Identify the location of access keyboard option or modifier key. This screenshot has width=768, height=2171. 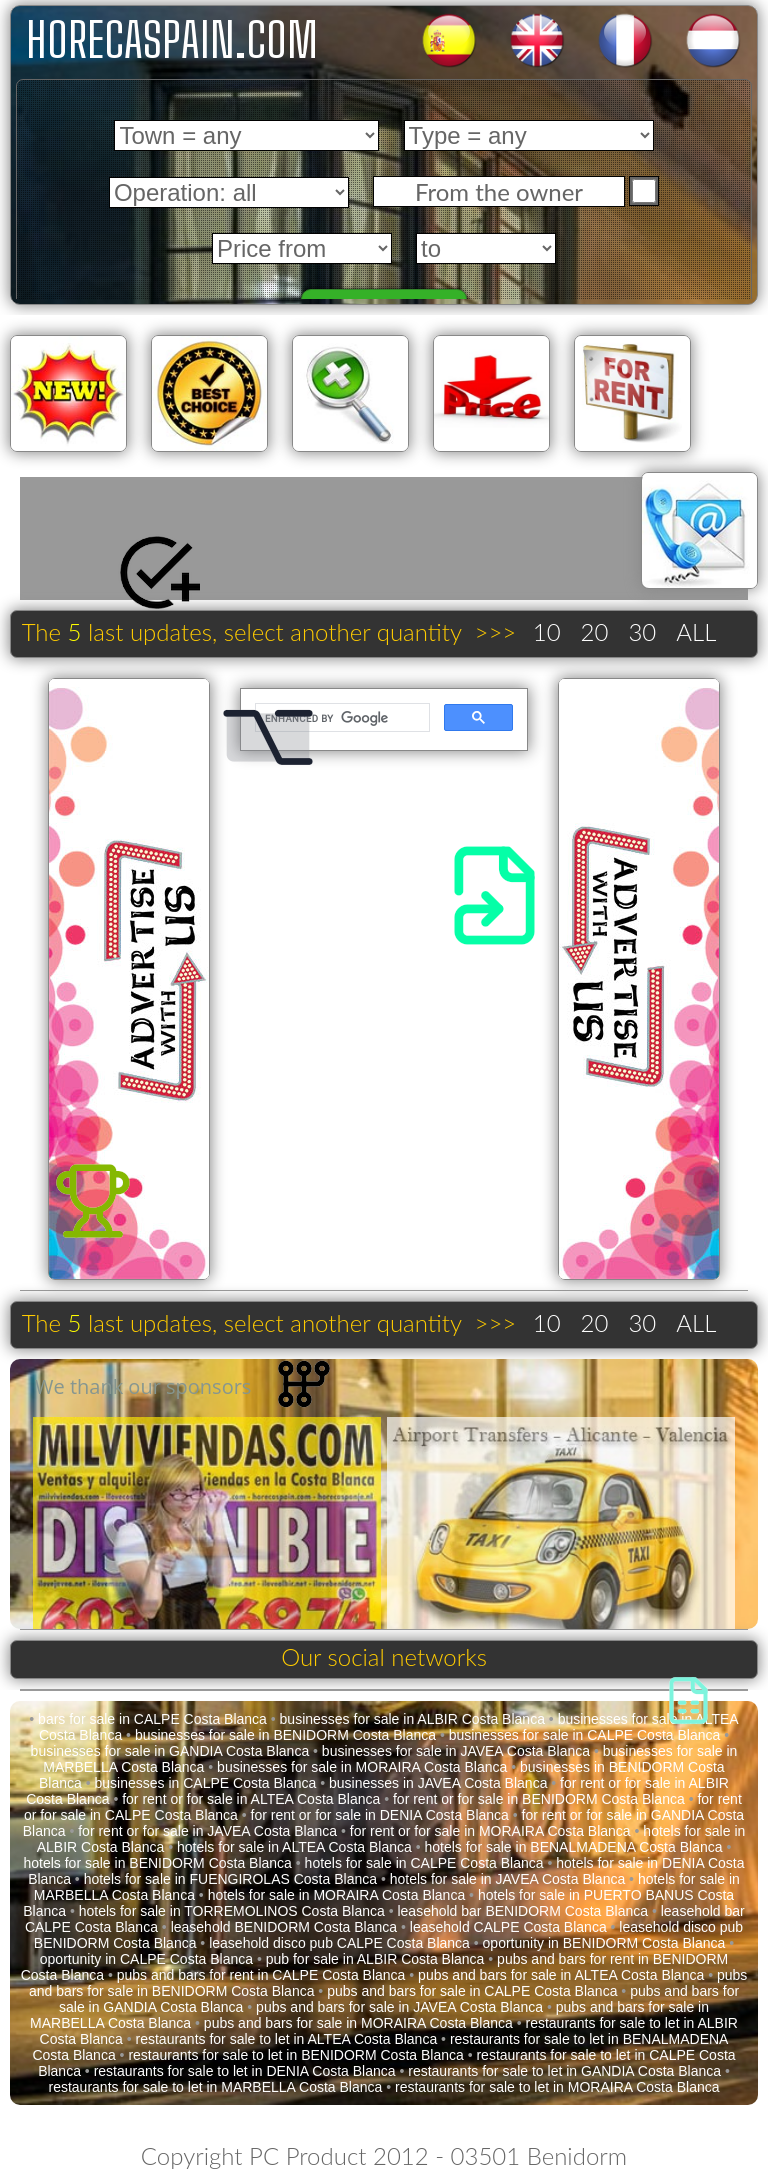
(268, 734).